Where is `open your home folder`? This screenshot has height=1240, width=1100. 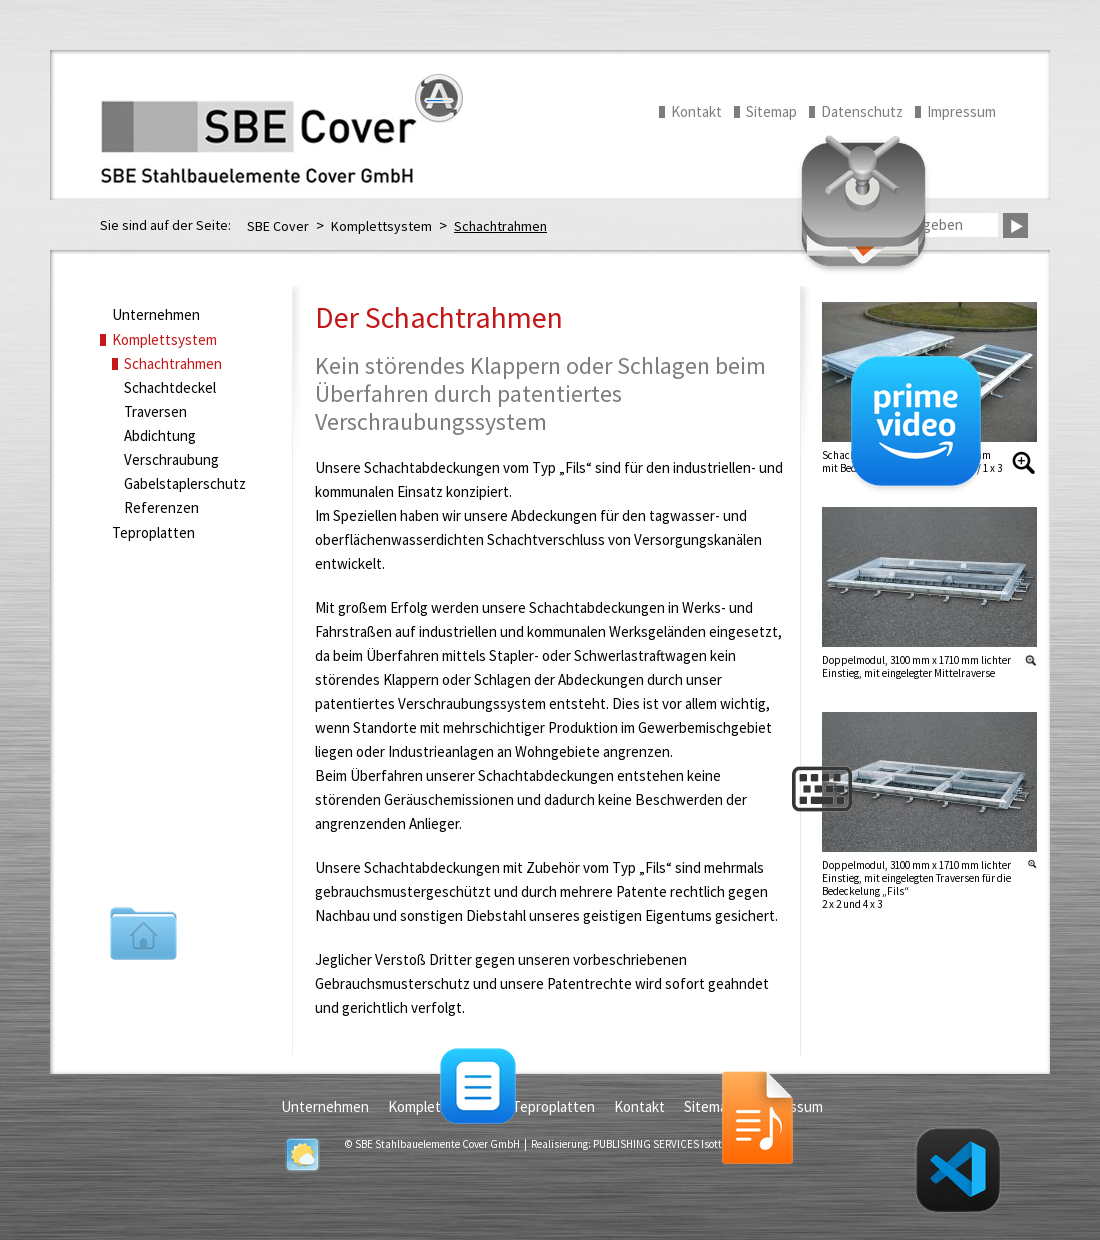 open your home folder is located at coordinates (143, 933).